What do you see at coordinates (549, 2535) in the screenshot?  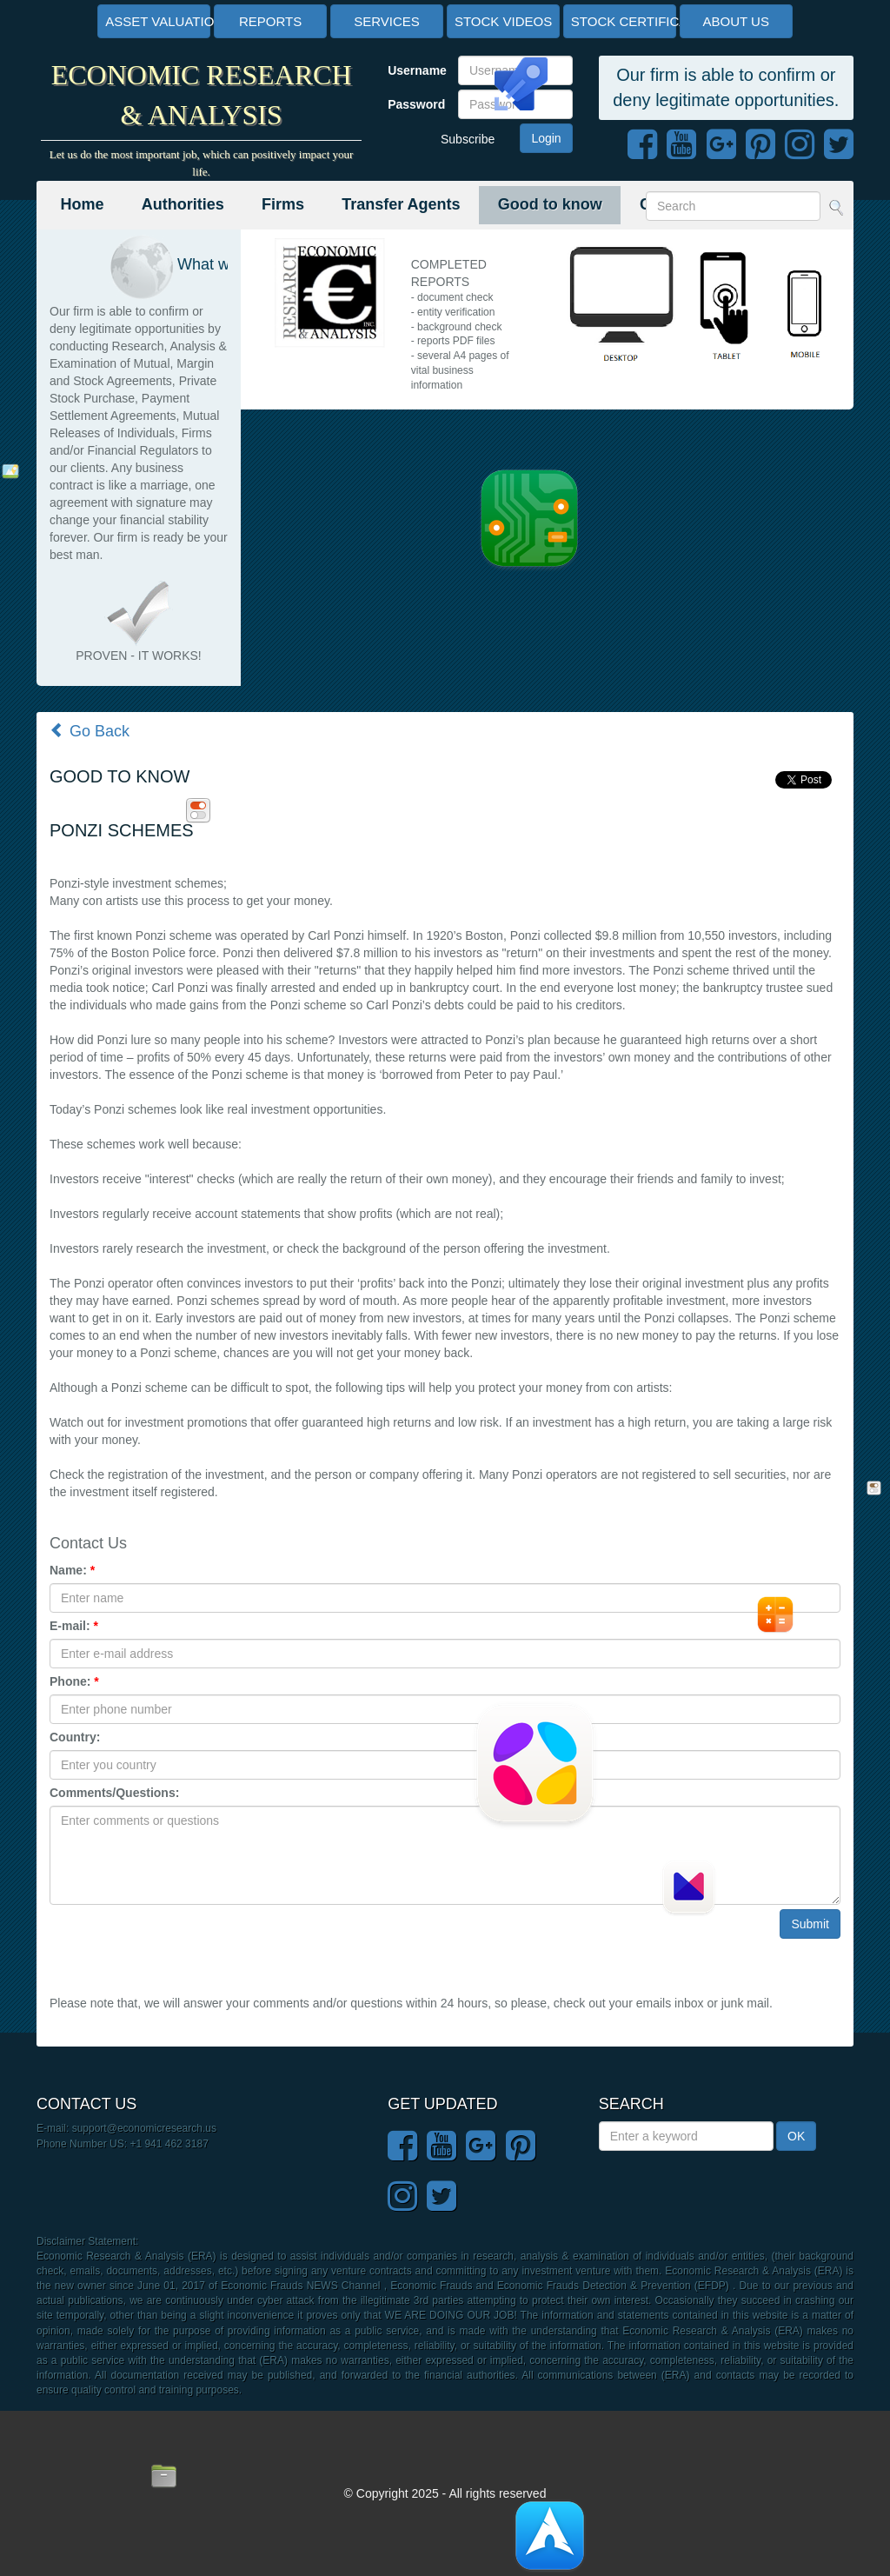 I see `launch arch linux application` at bounding box center [549, 2535].